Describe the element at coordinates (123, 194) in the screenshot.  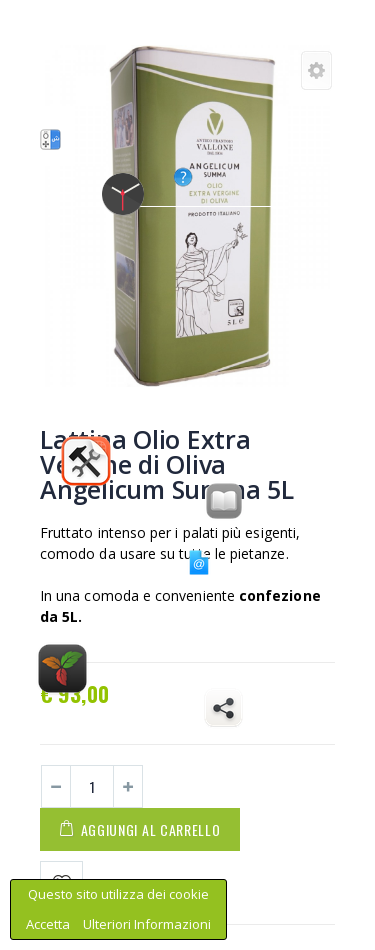
I see `indicates a time-sensitive or urgent item` at that location.